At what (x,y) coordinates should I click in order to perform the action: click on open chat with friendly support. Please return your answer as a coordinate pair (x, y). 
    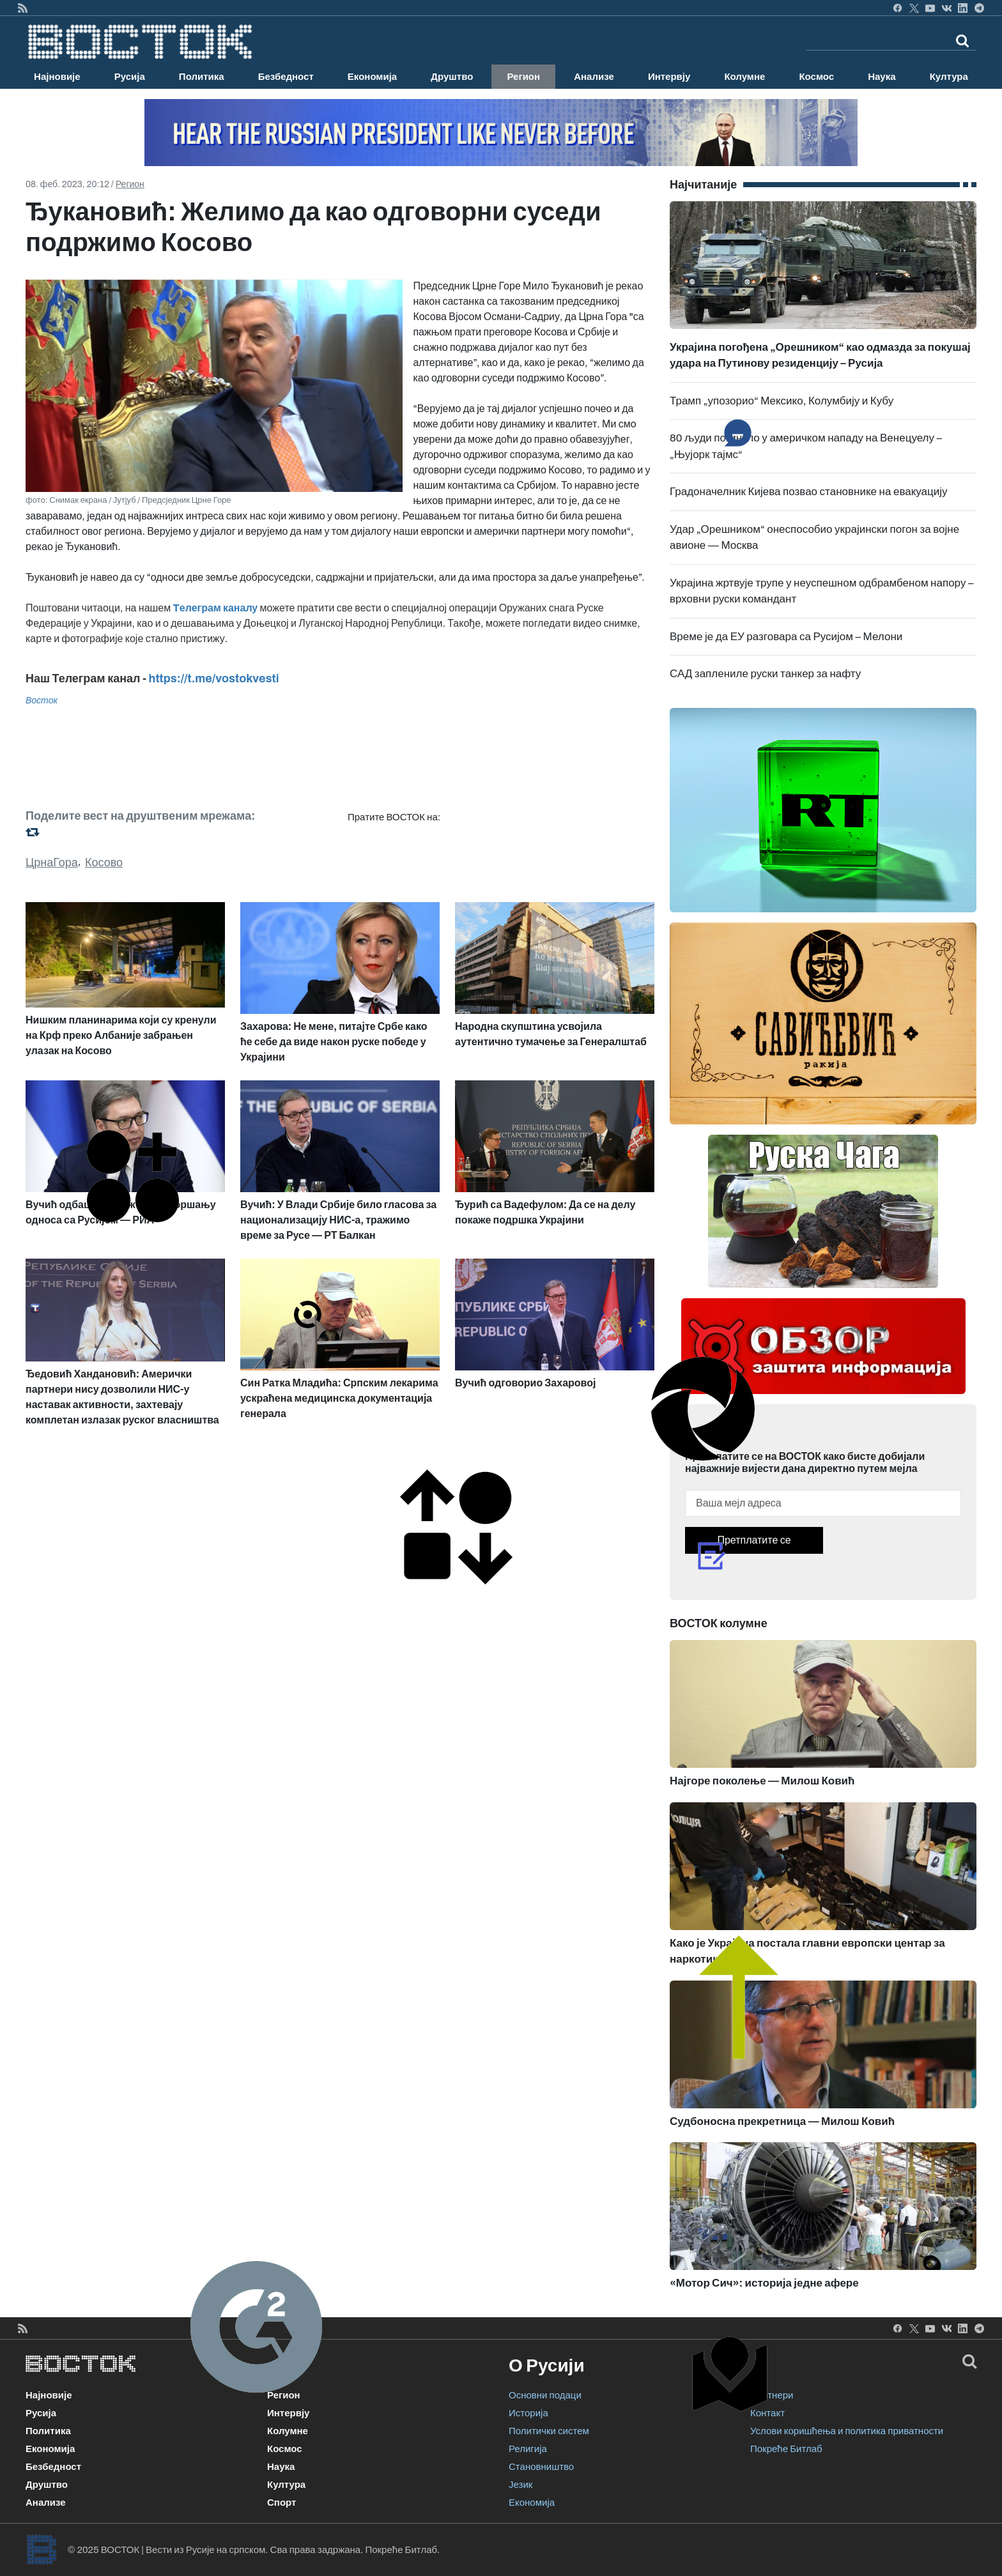
    Looking at the image, I should click on (737, 433).